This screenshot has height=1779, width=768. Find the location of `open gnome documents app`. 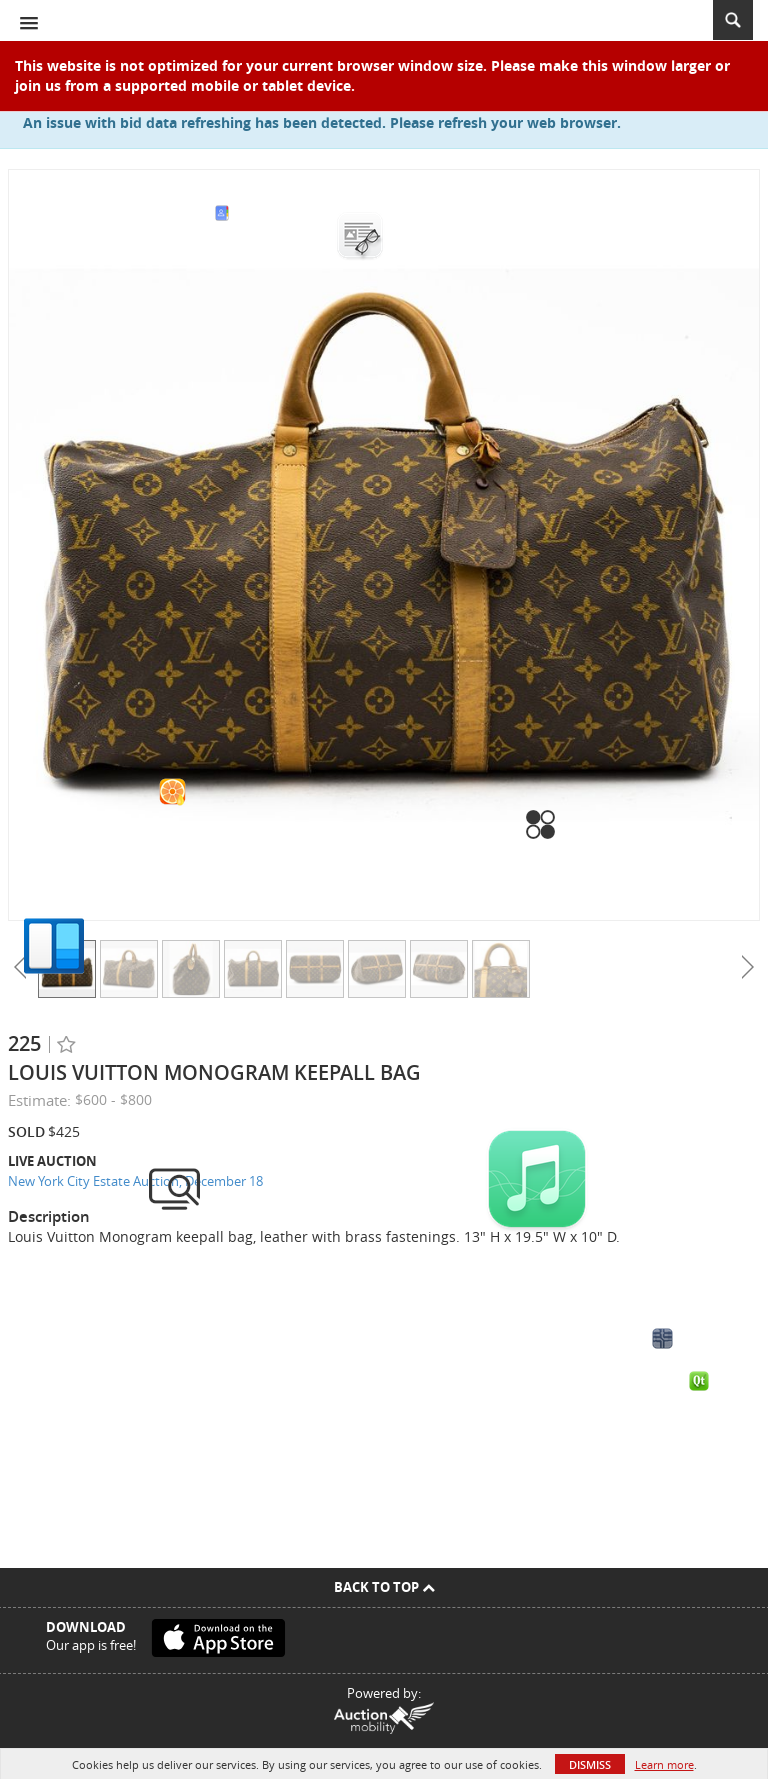

open gnome documents app is located at coordinates (360, 235).